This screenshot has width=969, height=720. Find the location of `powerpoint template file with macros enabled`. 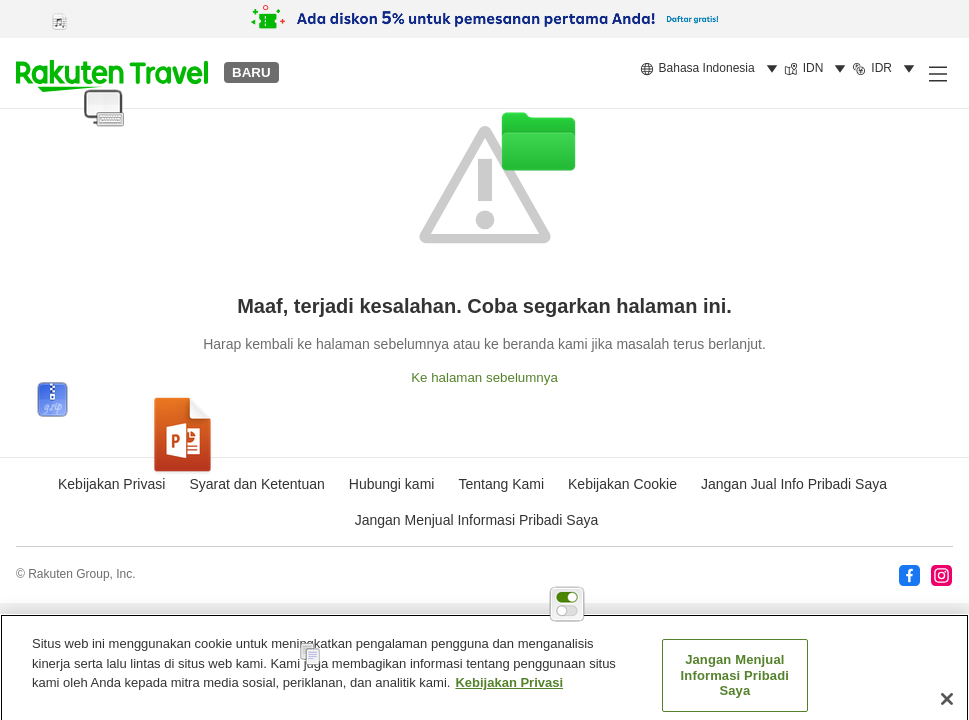

powerpoint template file with macros enabled is located at coordinates (182, 434).